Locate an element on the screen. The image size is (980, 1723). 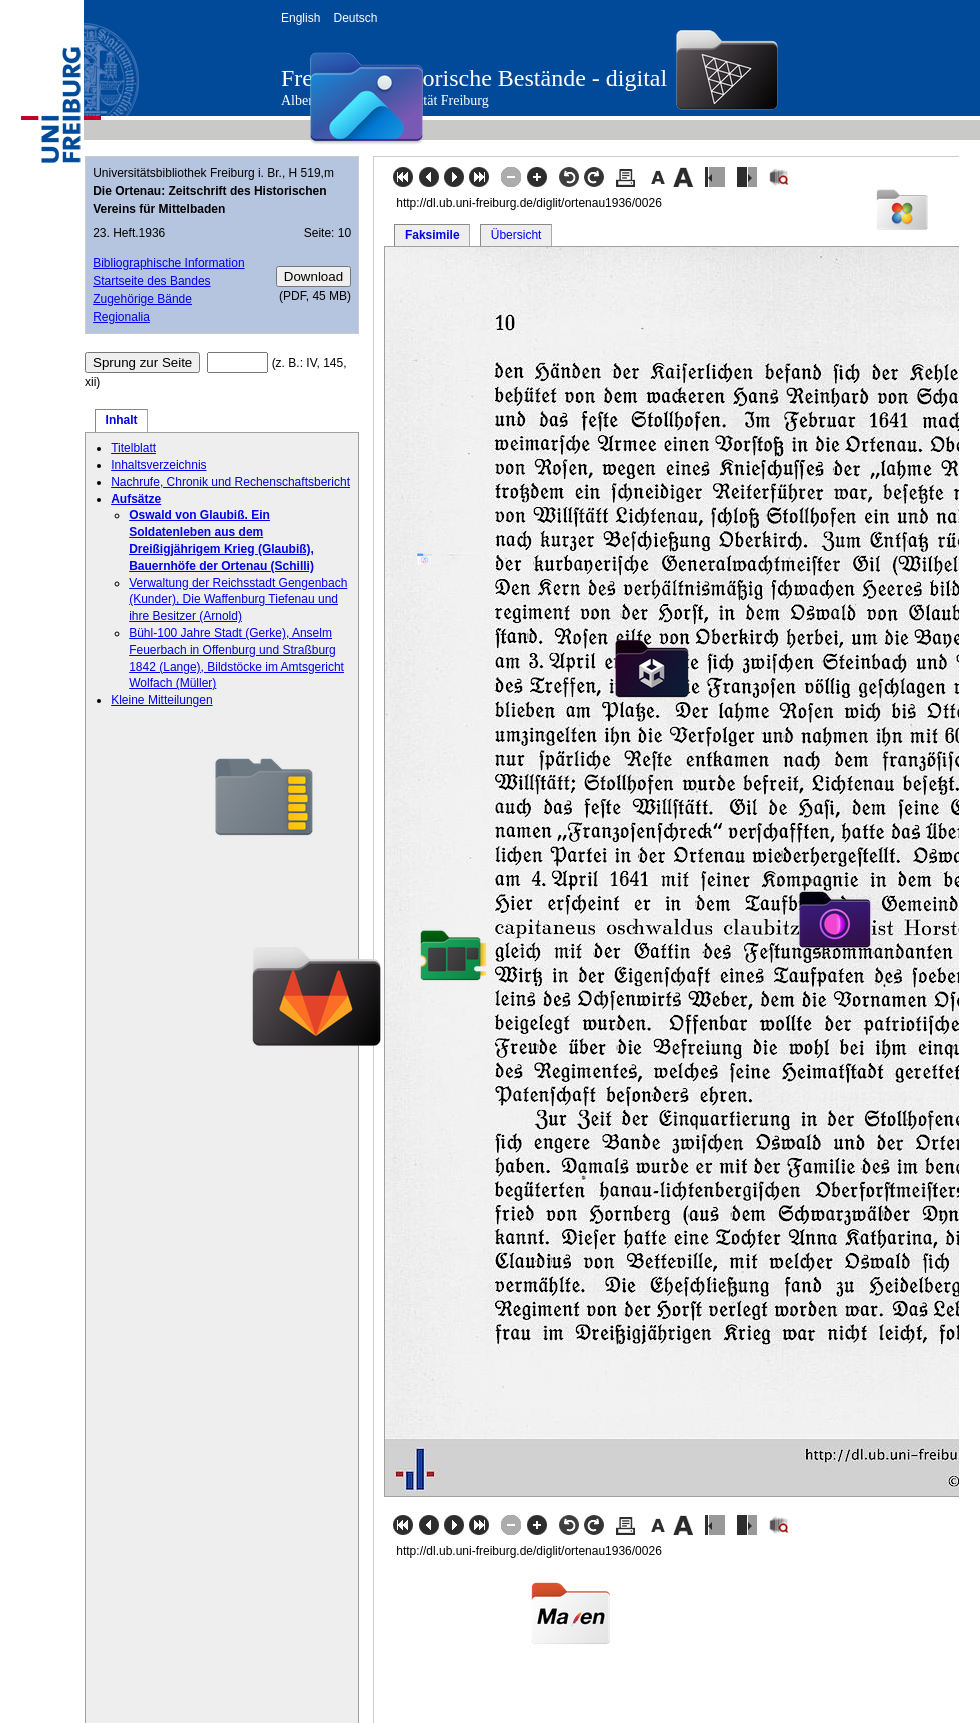
open unity project files folder is located at coordinates (651, 670).